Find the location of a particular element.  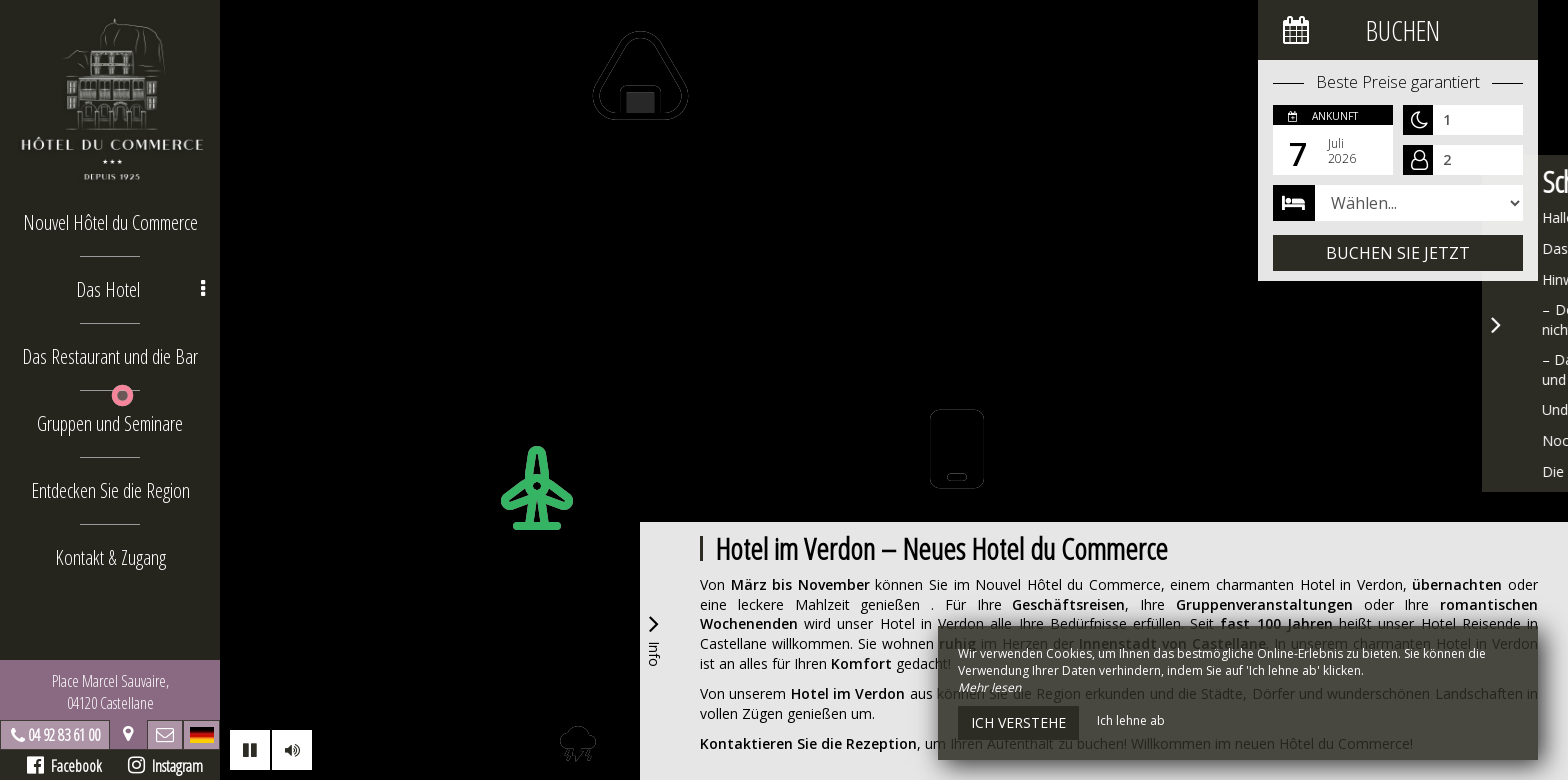

call or contact via mobile phone is located at coordinates (957, 449).